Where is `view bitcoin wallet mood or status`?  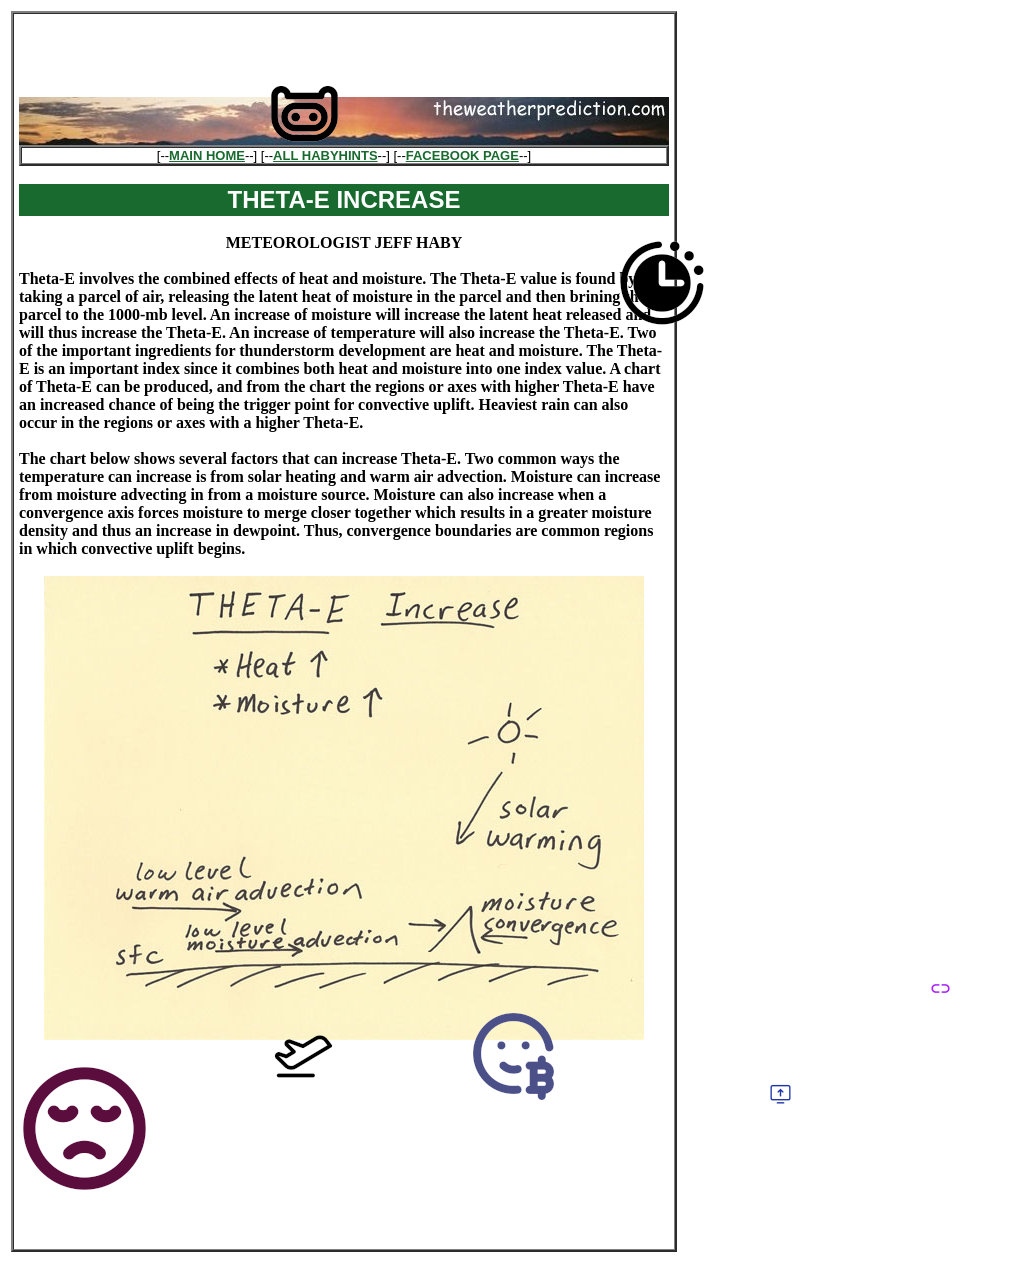 view bitcoin wallet mood or status is located at coordinates (513, 1053).